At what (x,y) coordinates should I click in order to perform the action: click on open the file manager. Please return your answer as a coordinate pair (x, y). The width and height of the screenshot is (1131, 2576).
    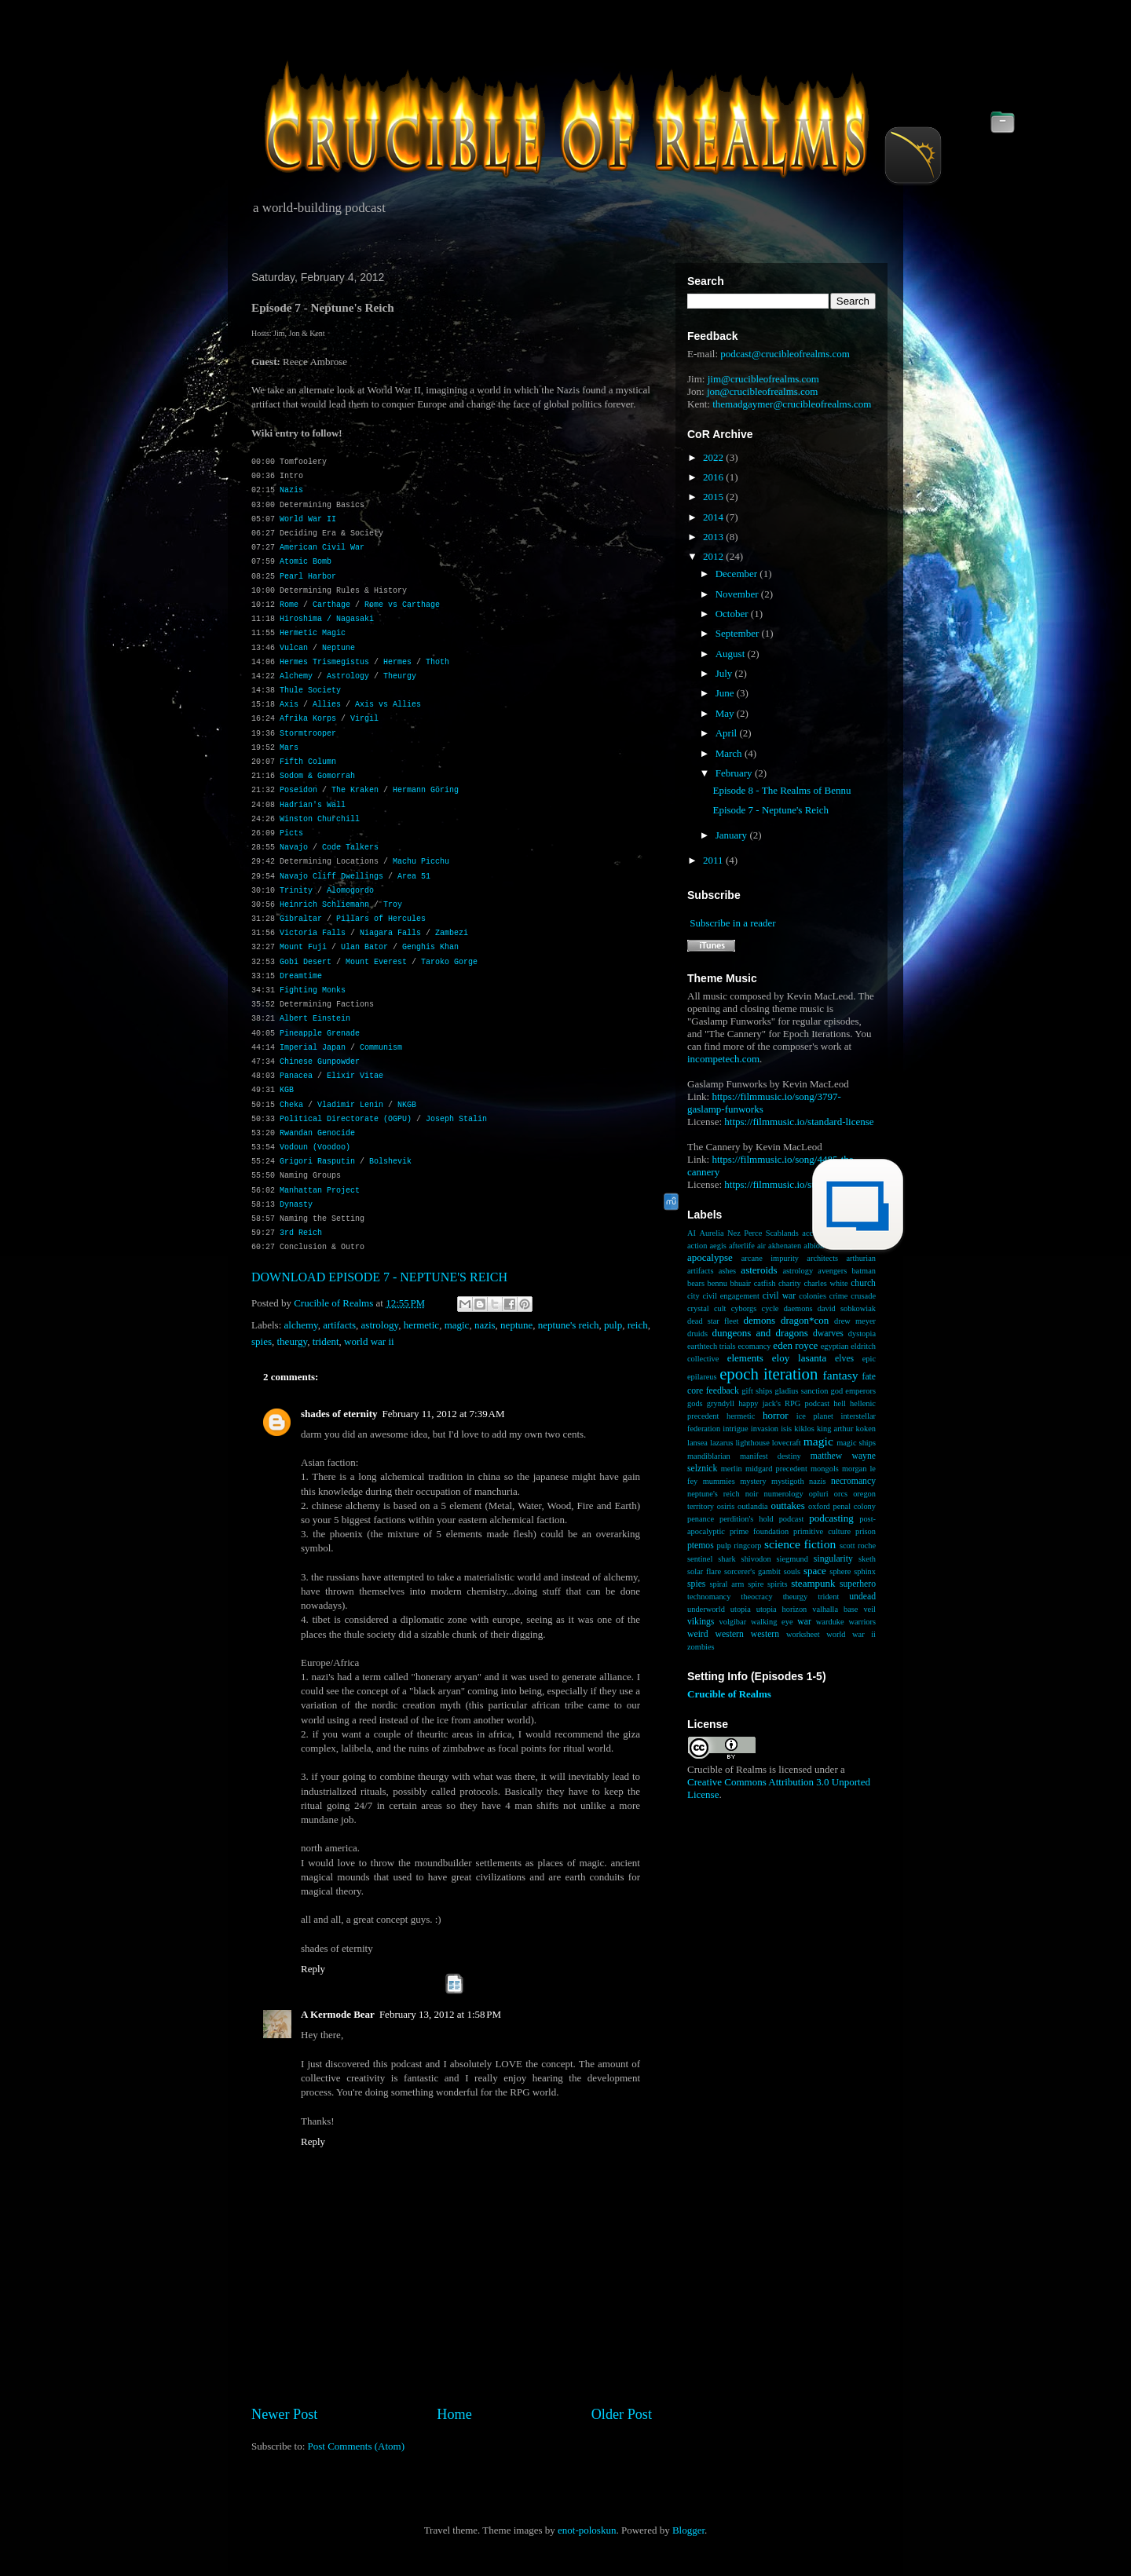
    Looking at the image, I should click on (1002, 122).